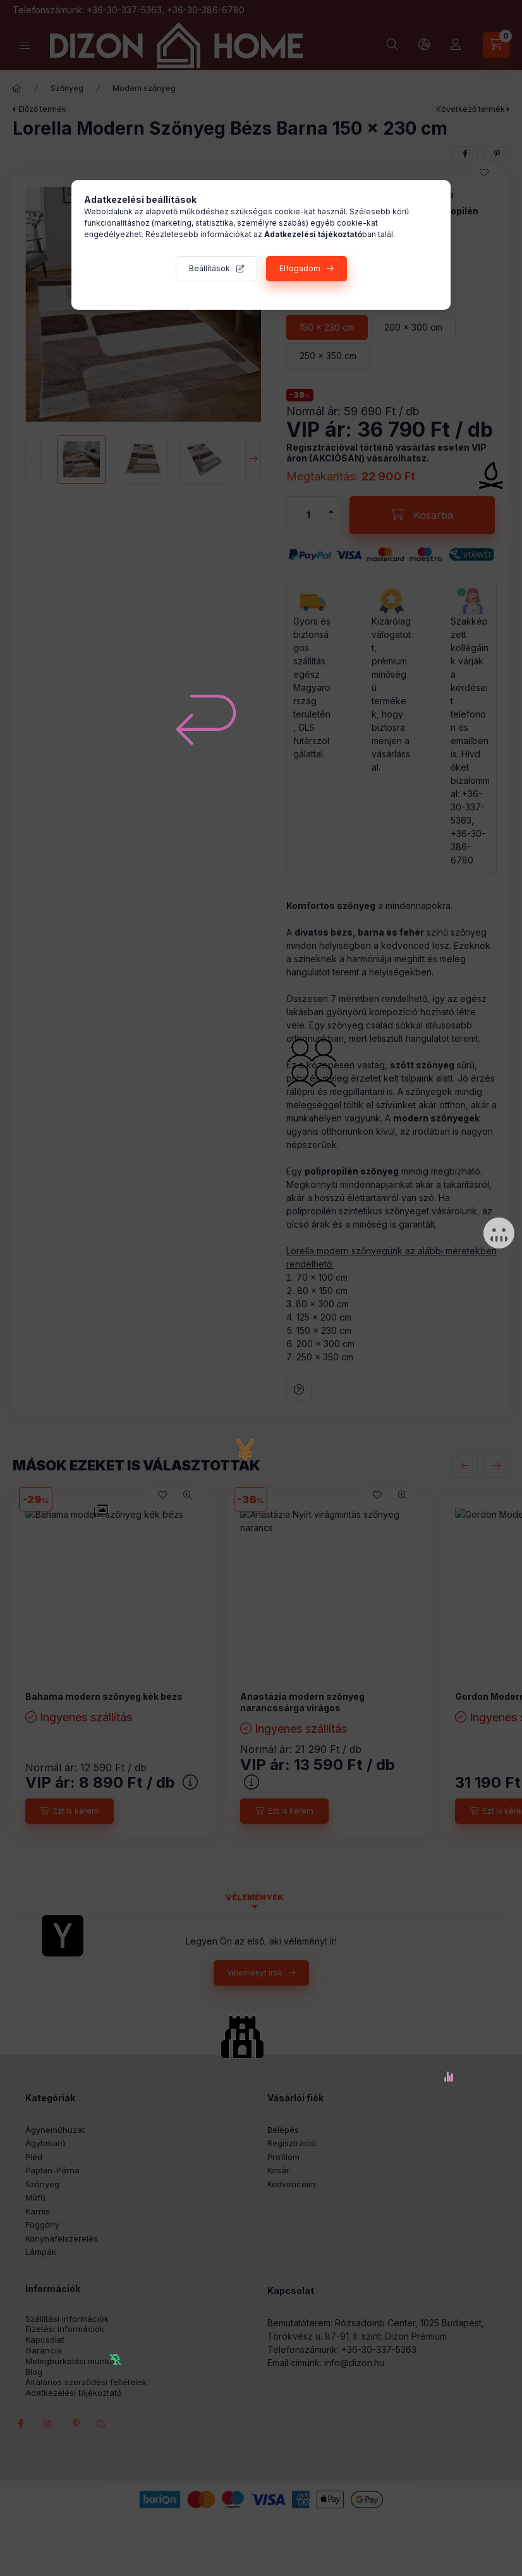 The image size is (522, 2576). I want to click on indicates a hindu temple or religious site, so click(242, 2037).